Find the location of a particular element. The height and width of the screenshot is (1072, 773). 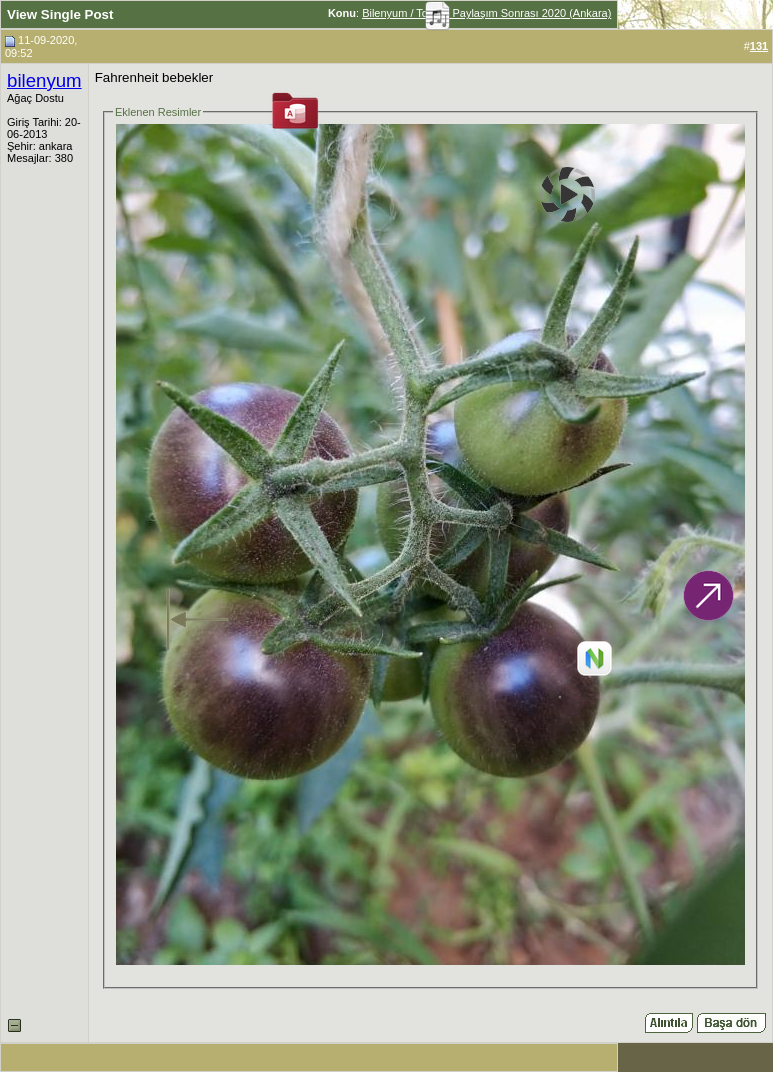

open lollypop music player is located at coordinates (567, 194).